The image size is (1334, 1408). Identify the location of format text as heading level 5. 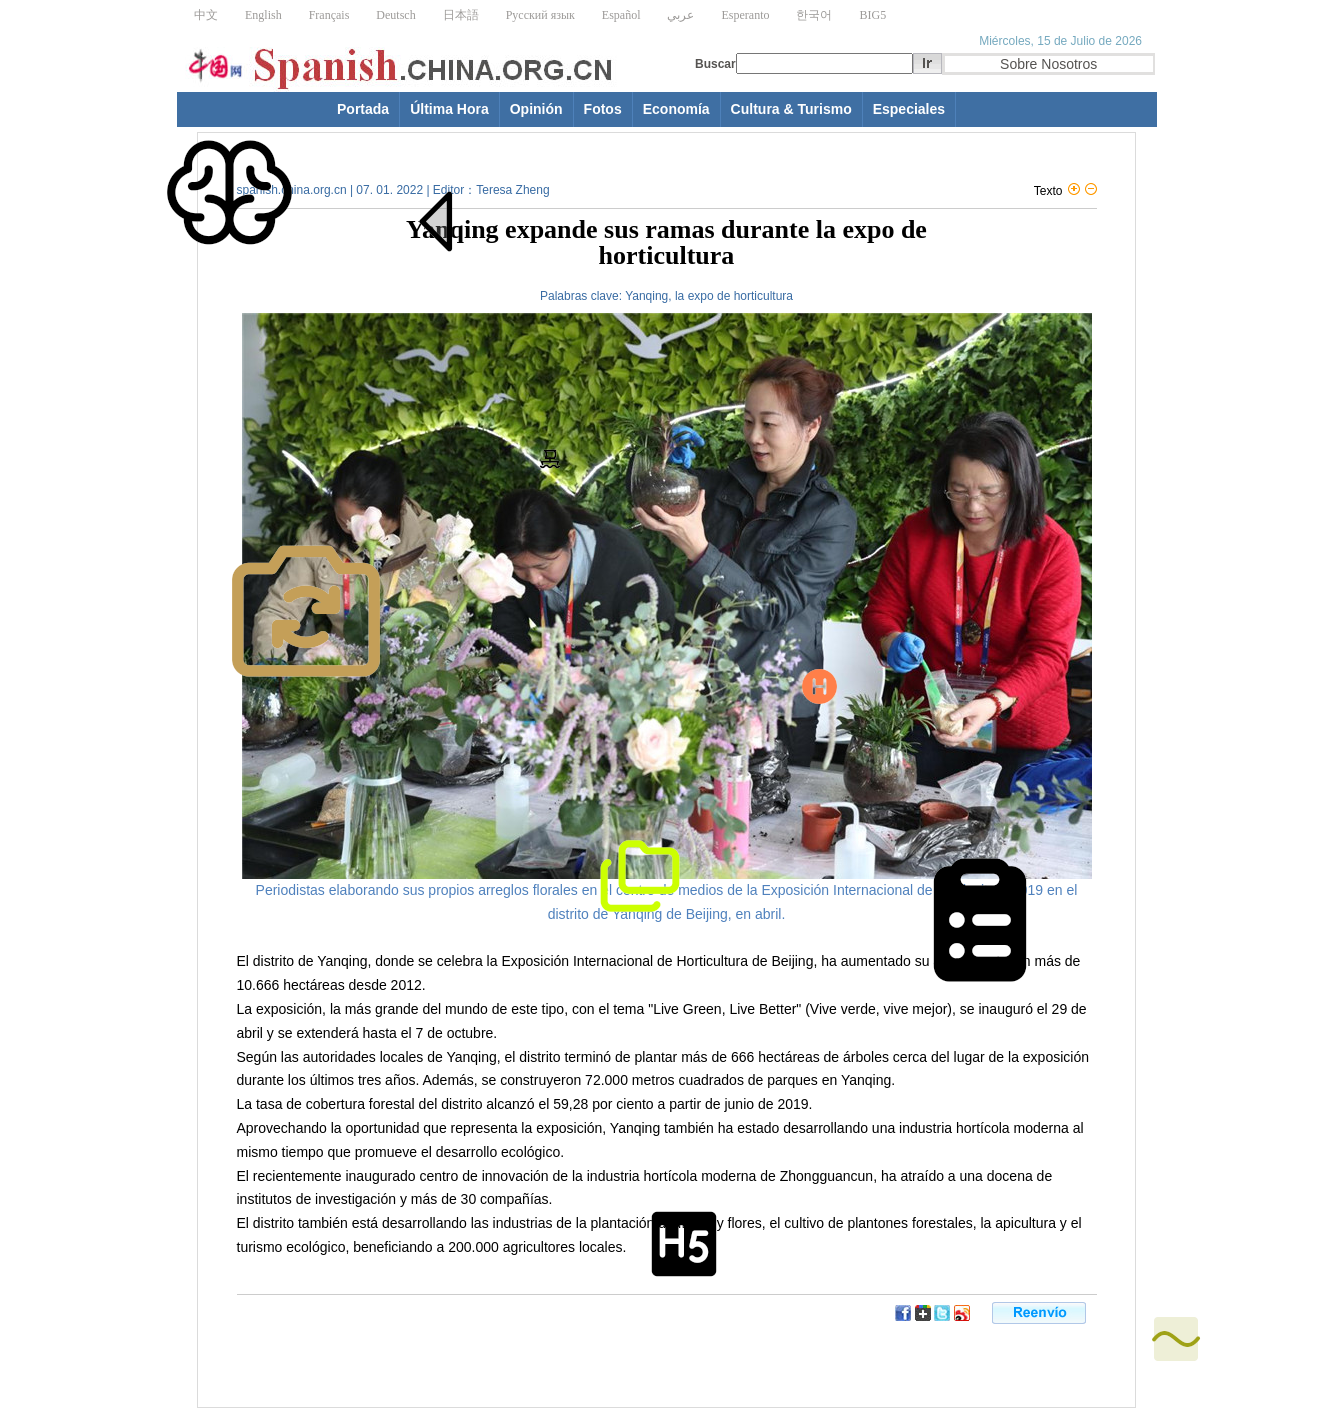
(684, 1244).